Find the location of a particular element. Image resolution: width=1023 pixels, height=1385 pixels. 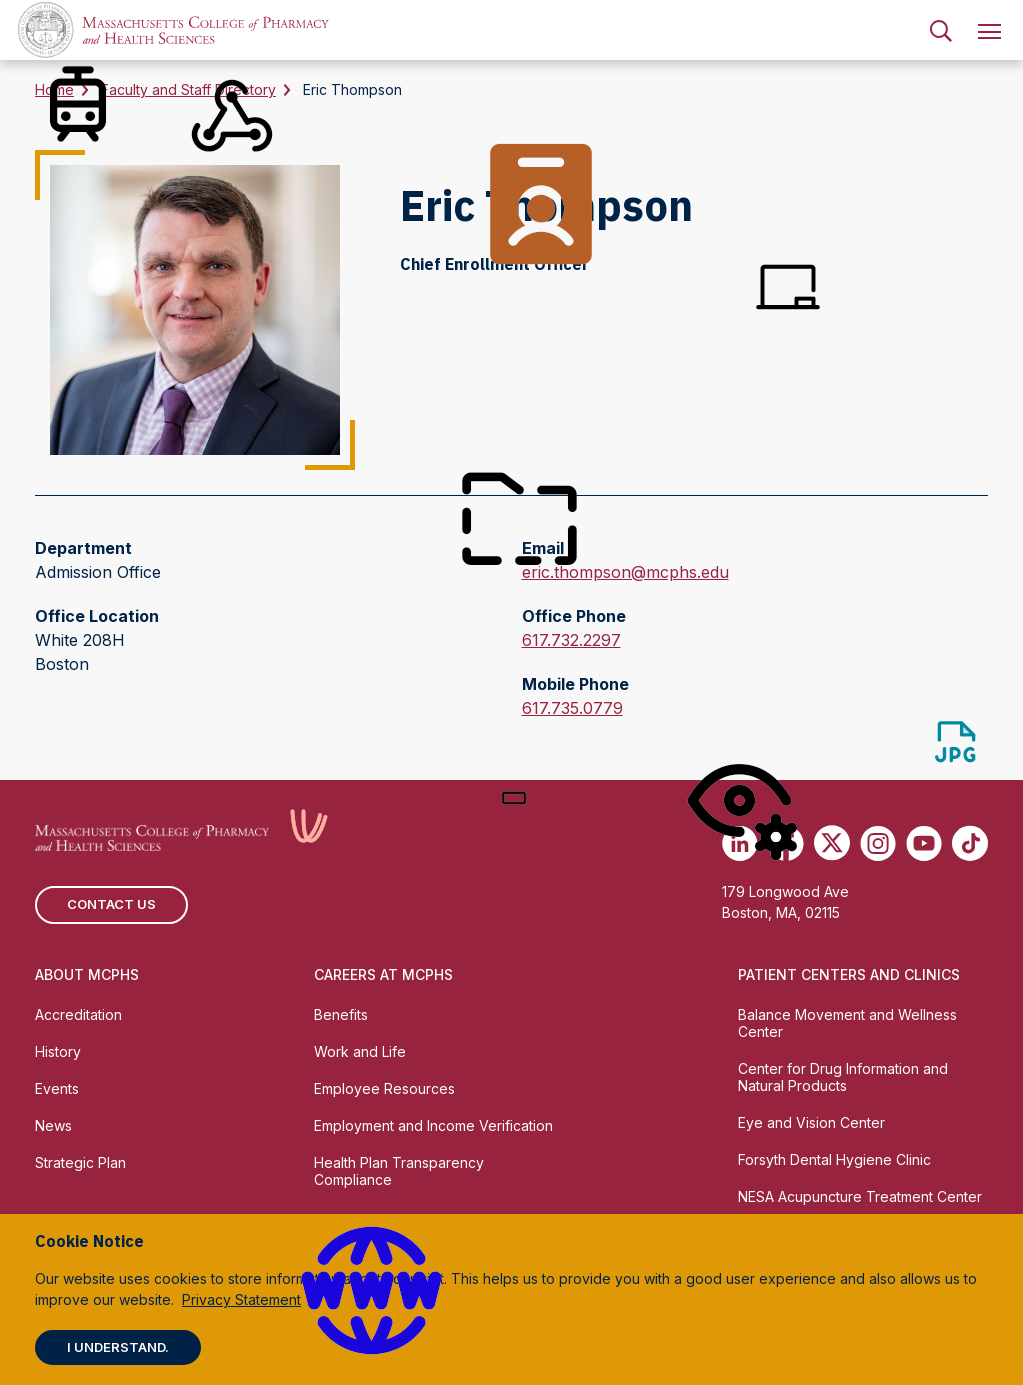

view your identification or profile badge is located at coordinates (541, 204).